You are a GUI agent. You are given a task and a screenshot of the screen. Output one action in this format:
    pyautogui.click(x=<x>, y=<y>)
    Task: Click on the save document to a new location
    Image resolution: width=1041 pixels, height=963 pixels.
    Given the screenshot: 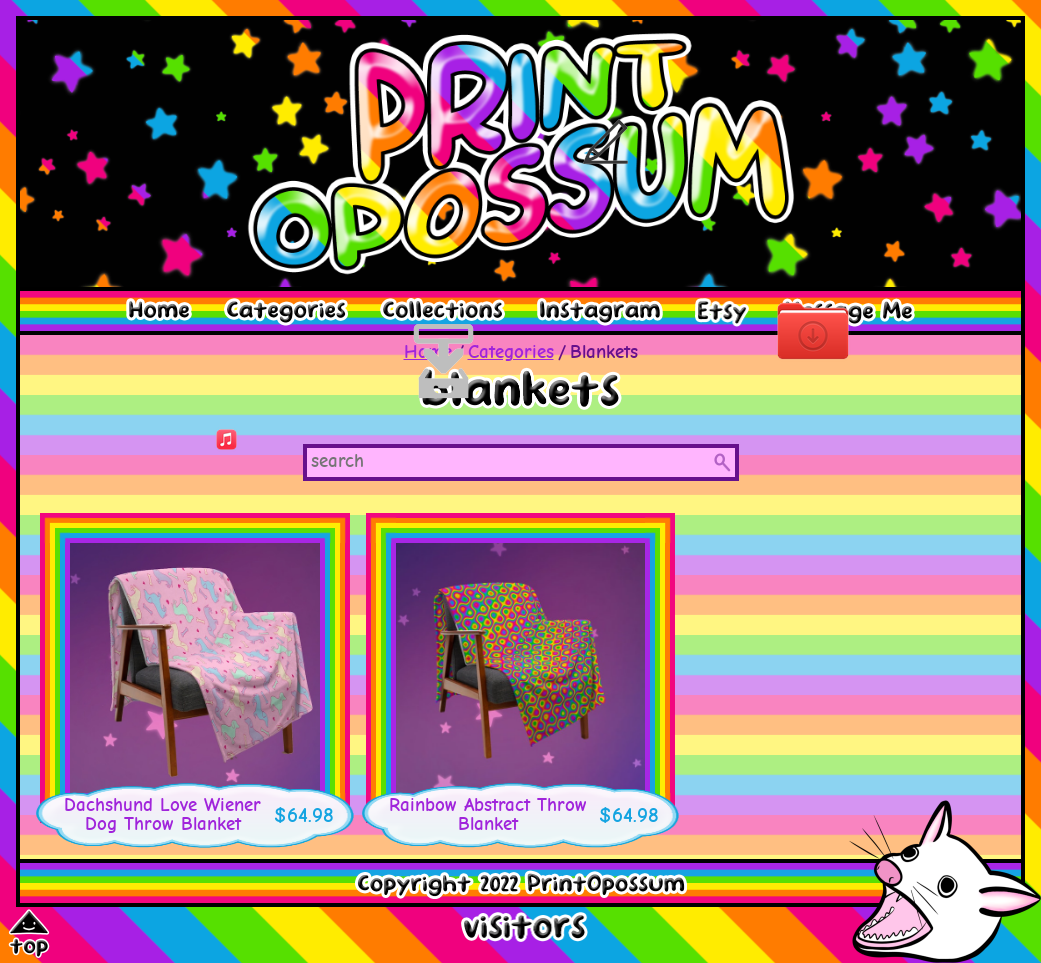 What is the action you would take?
    pyautogui.click(x=443, y=363)
    